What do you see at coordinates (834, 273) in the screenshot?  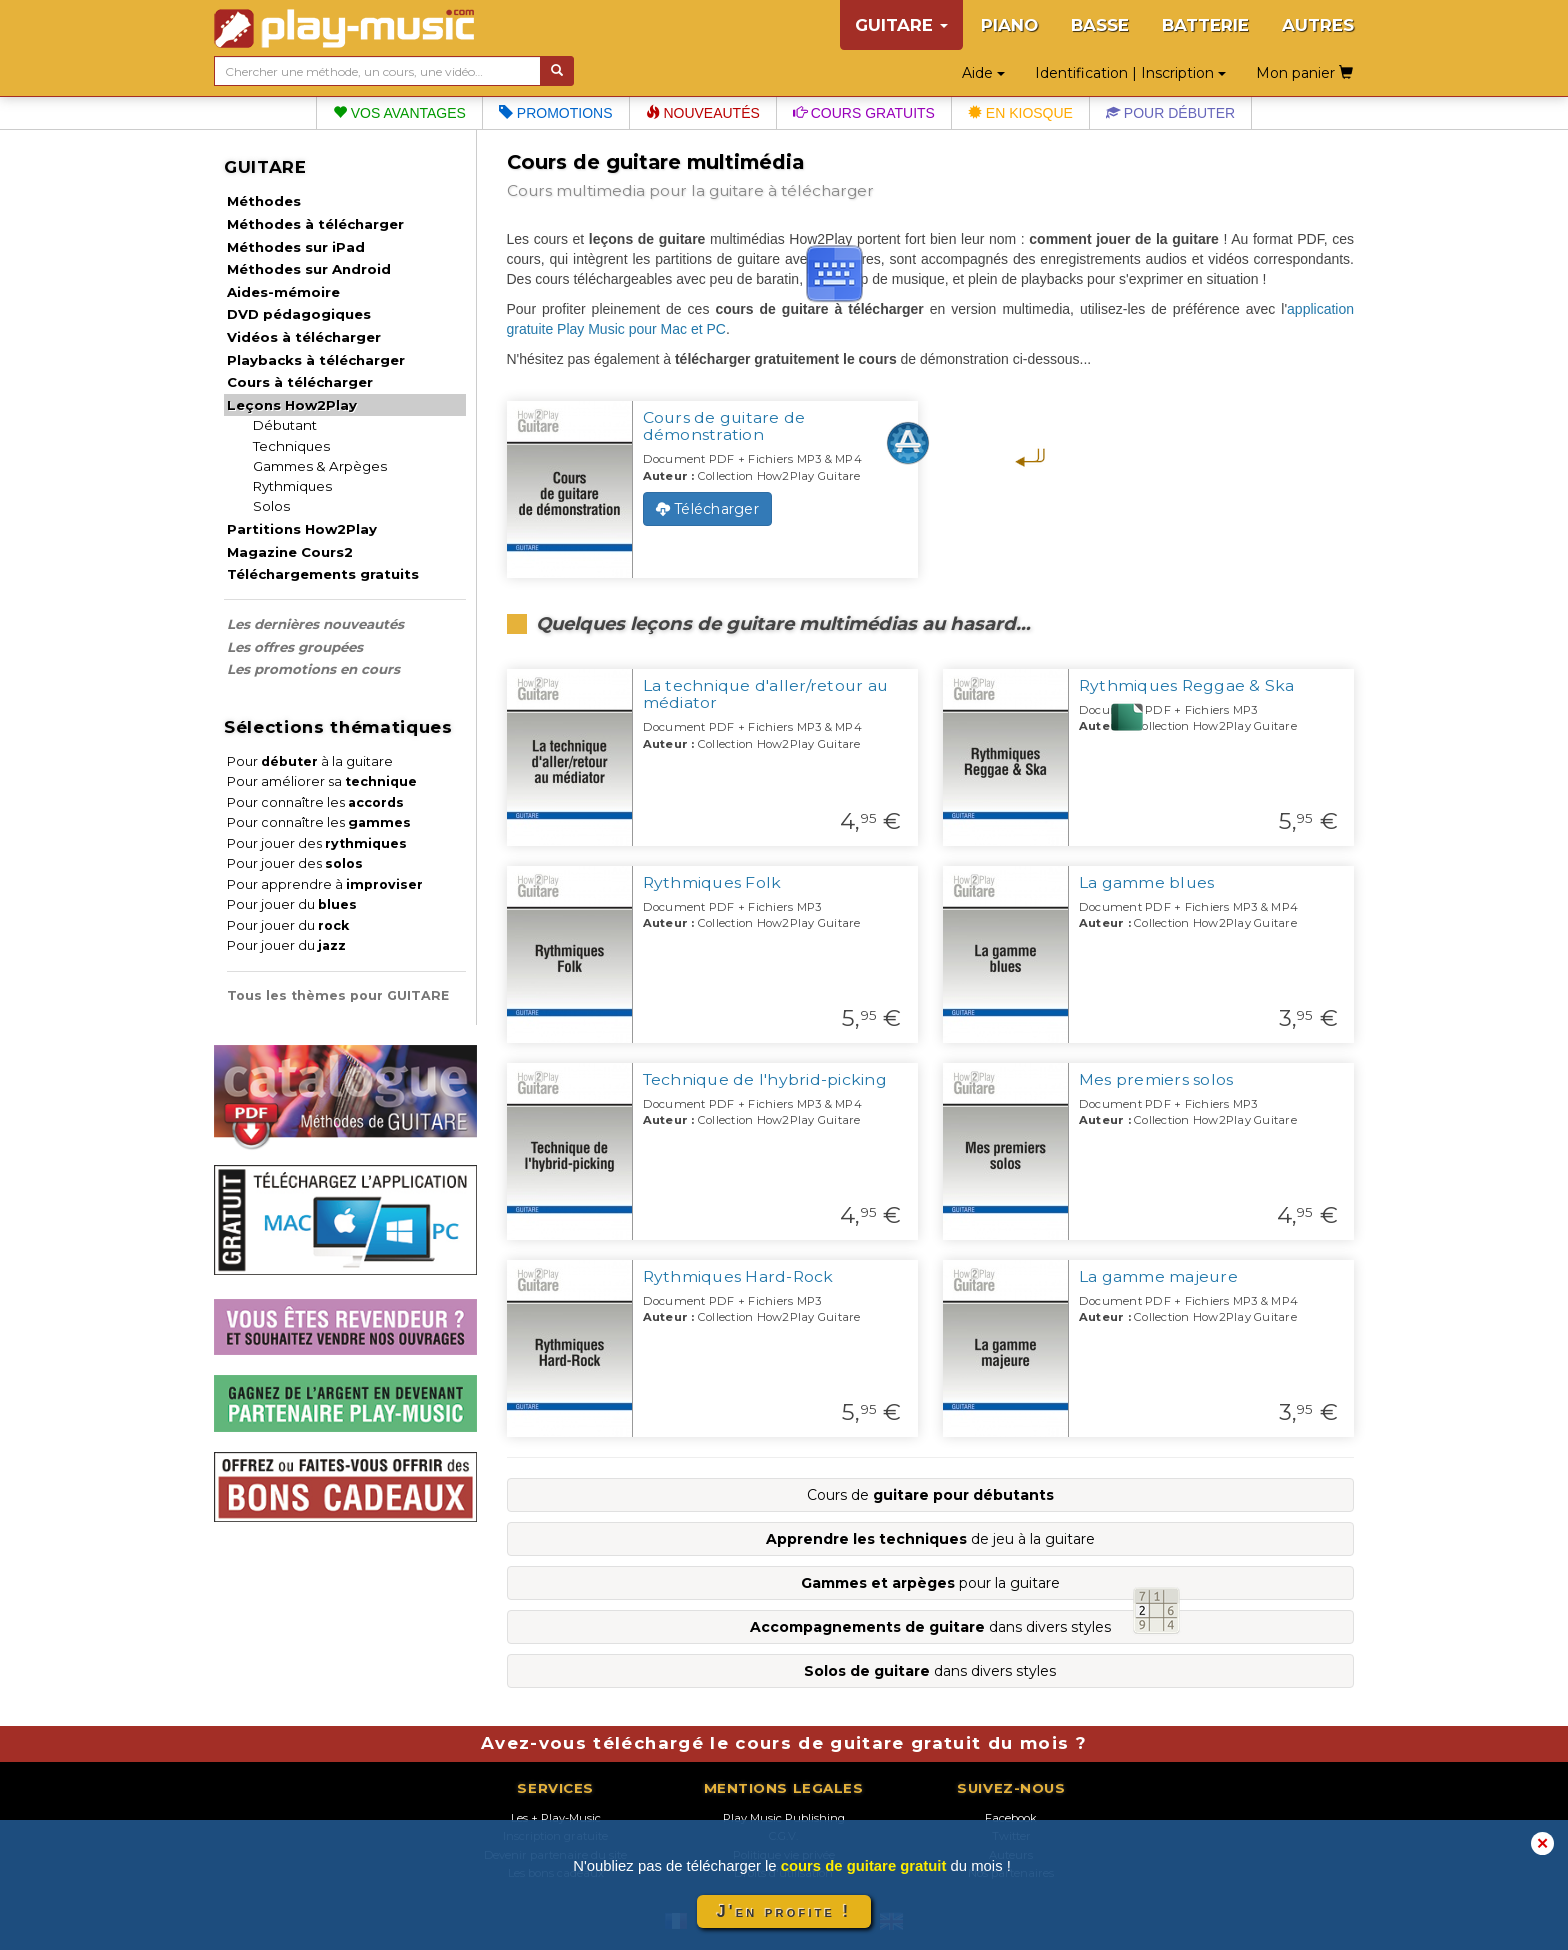 I see `access peripheral device settings` at bounding box center [834, 273].